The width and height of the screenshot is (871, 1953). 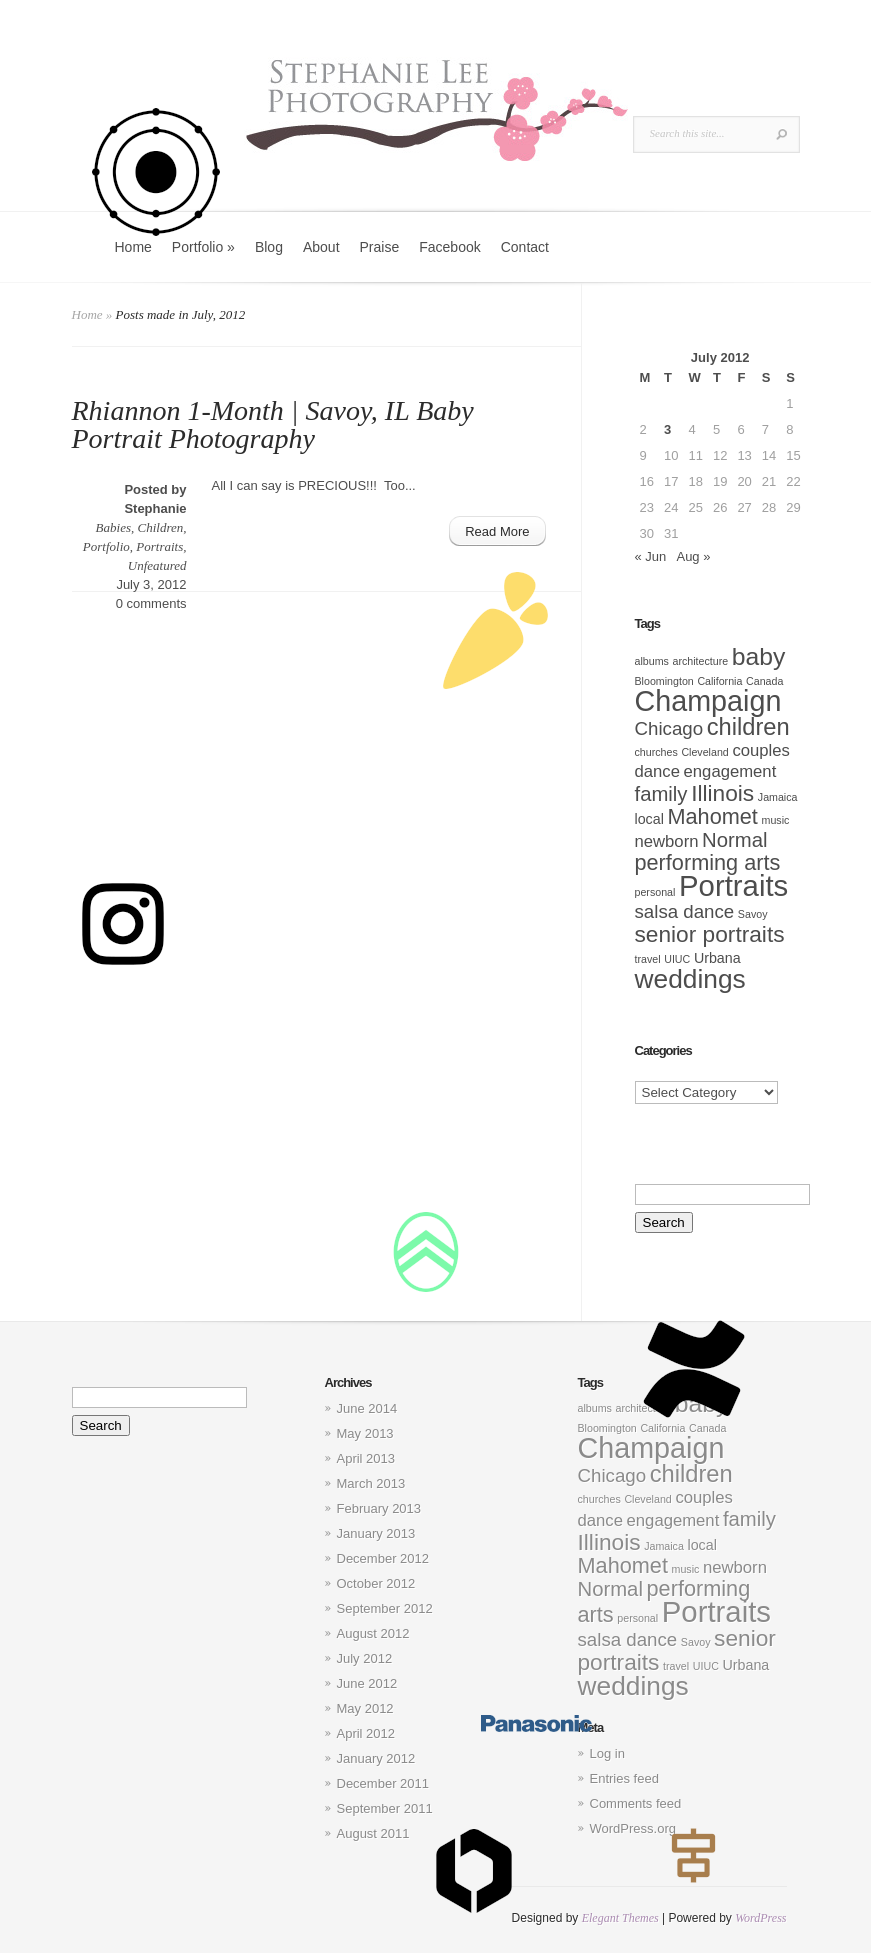 I want to click on opslevel logo, so click(x=474, y=1871).